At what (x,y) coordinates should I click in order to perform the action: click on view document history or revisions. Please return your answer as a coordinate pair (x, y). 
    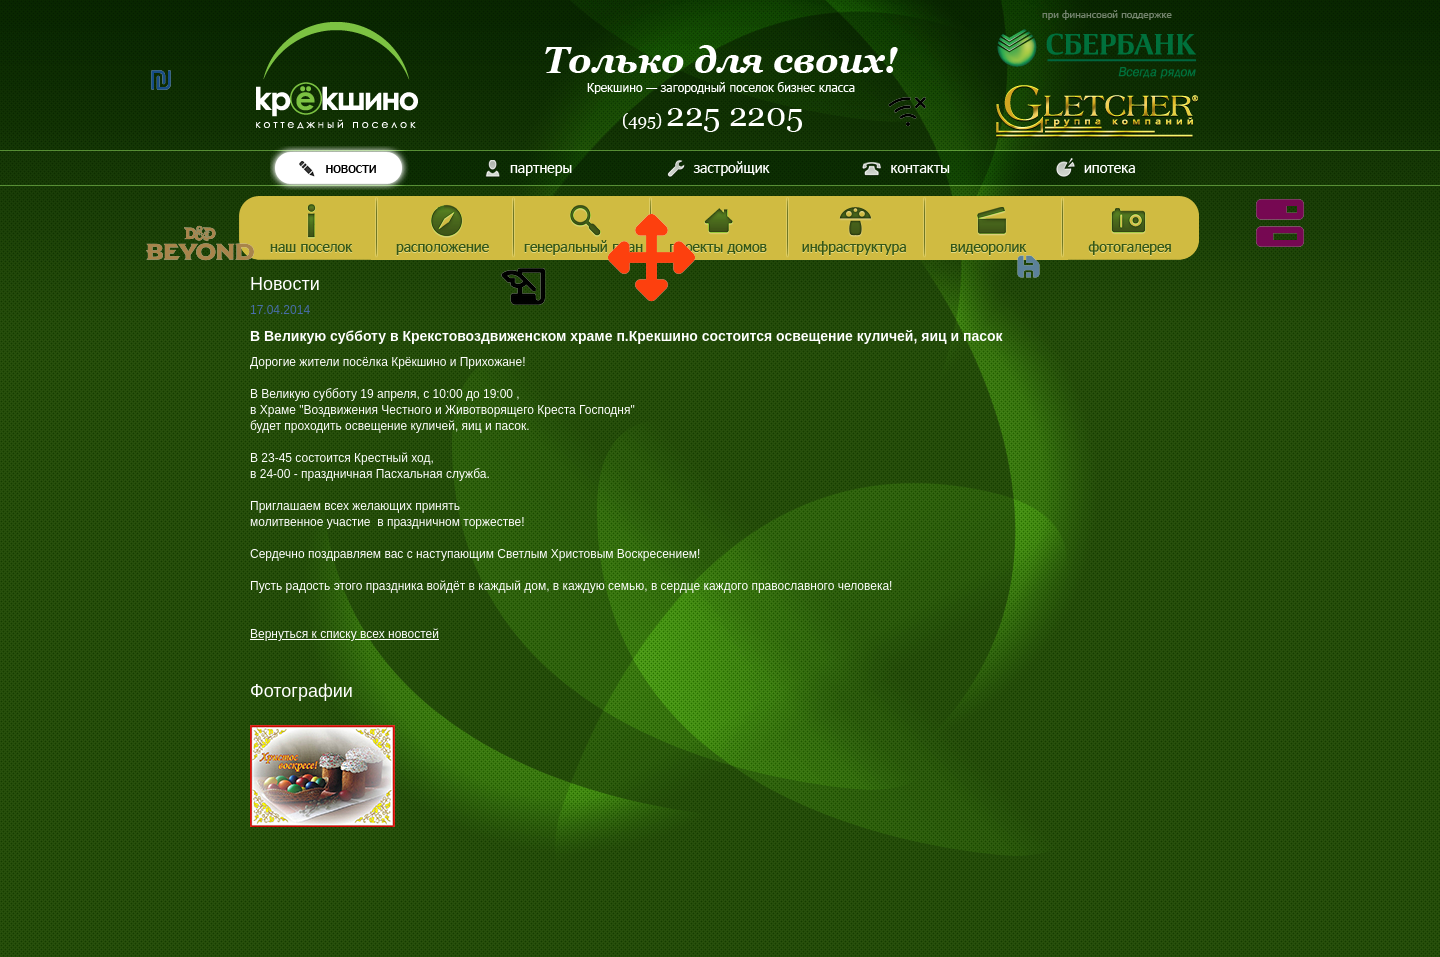
    Looking at the image, I should click on (524, 286).